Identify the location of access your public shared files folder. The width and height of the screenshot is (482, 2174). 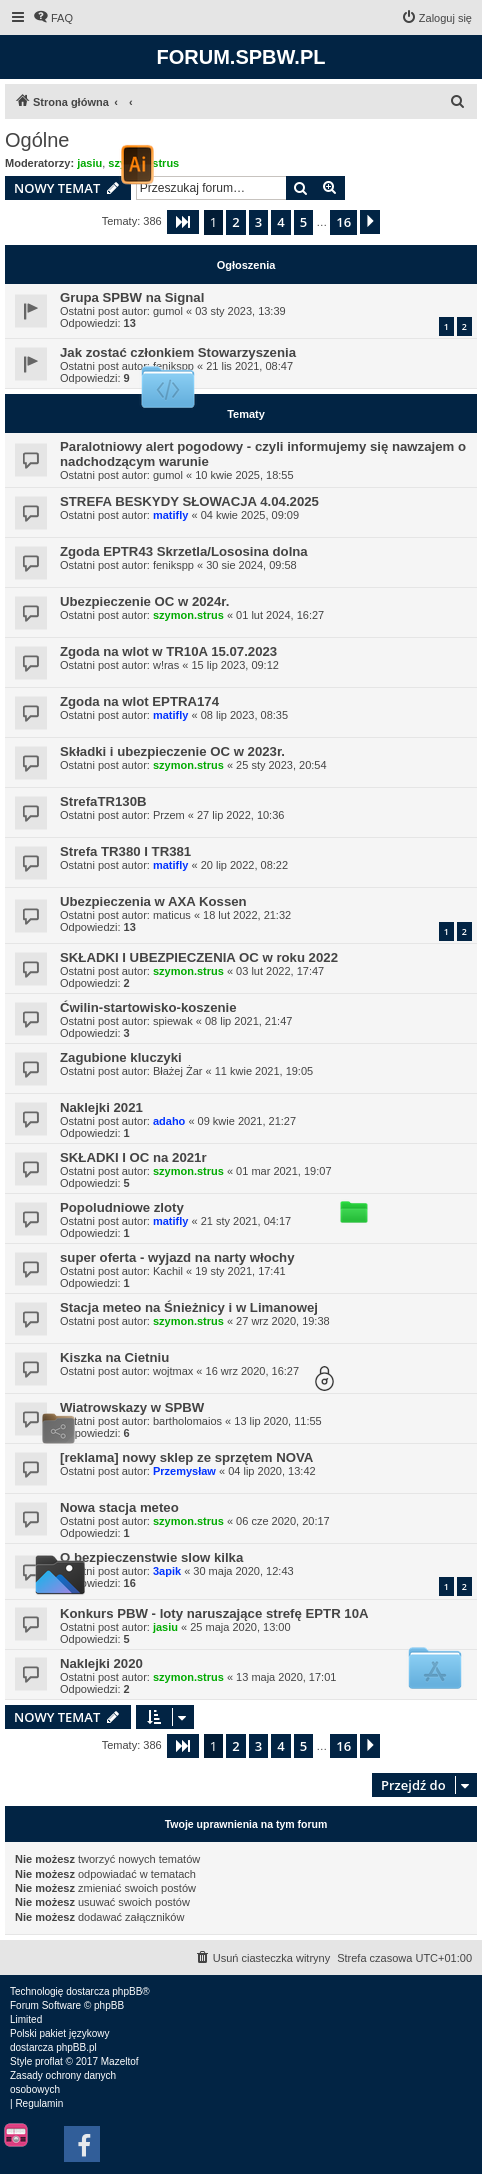
(58, 1428).